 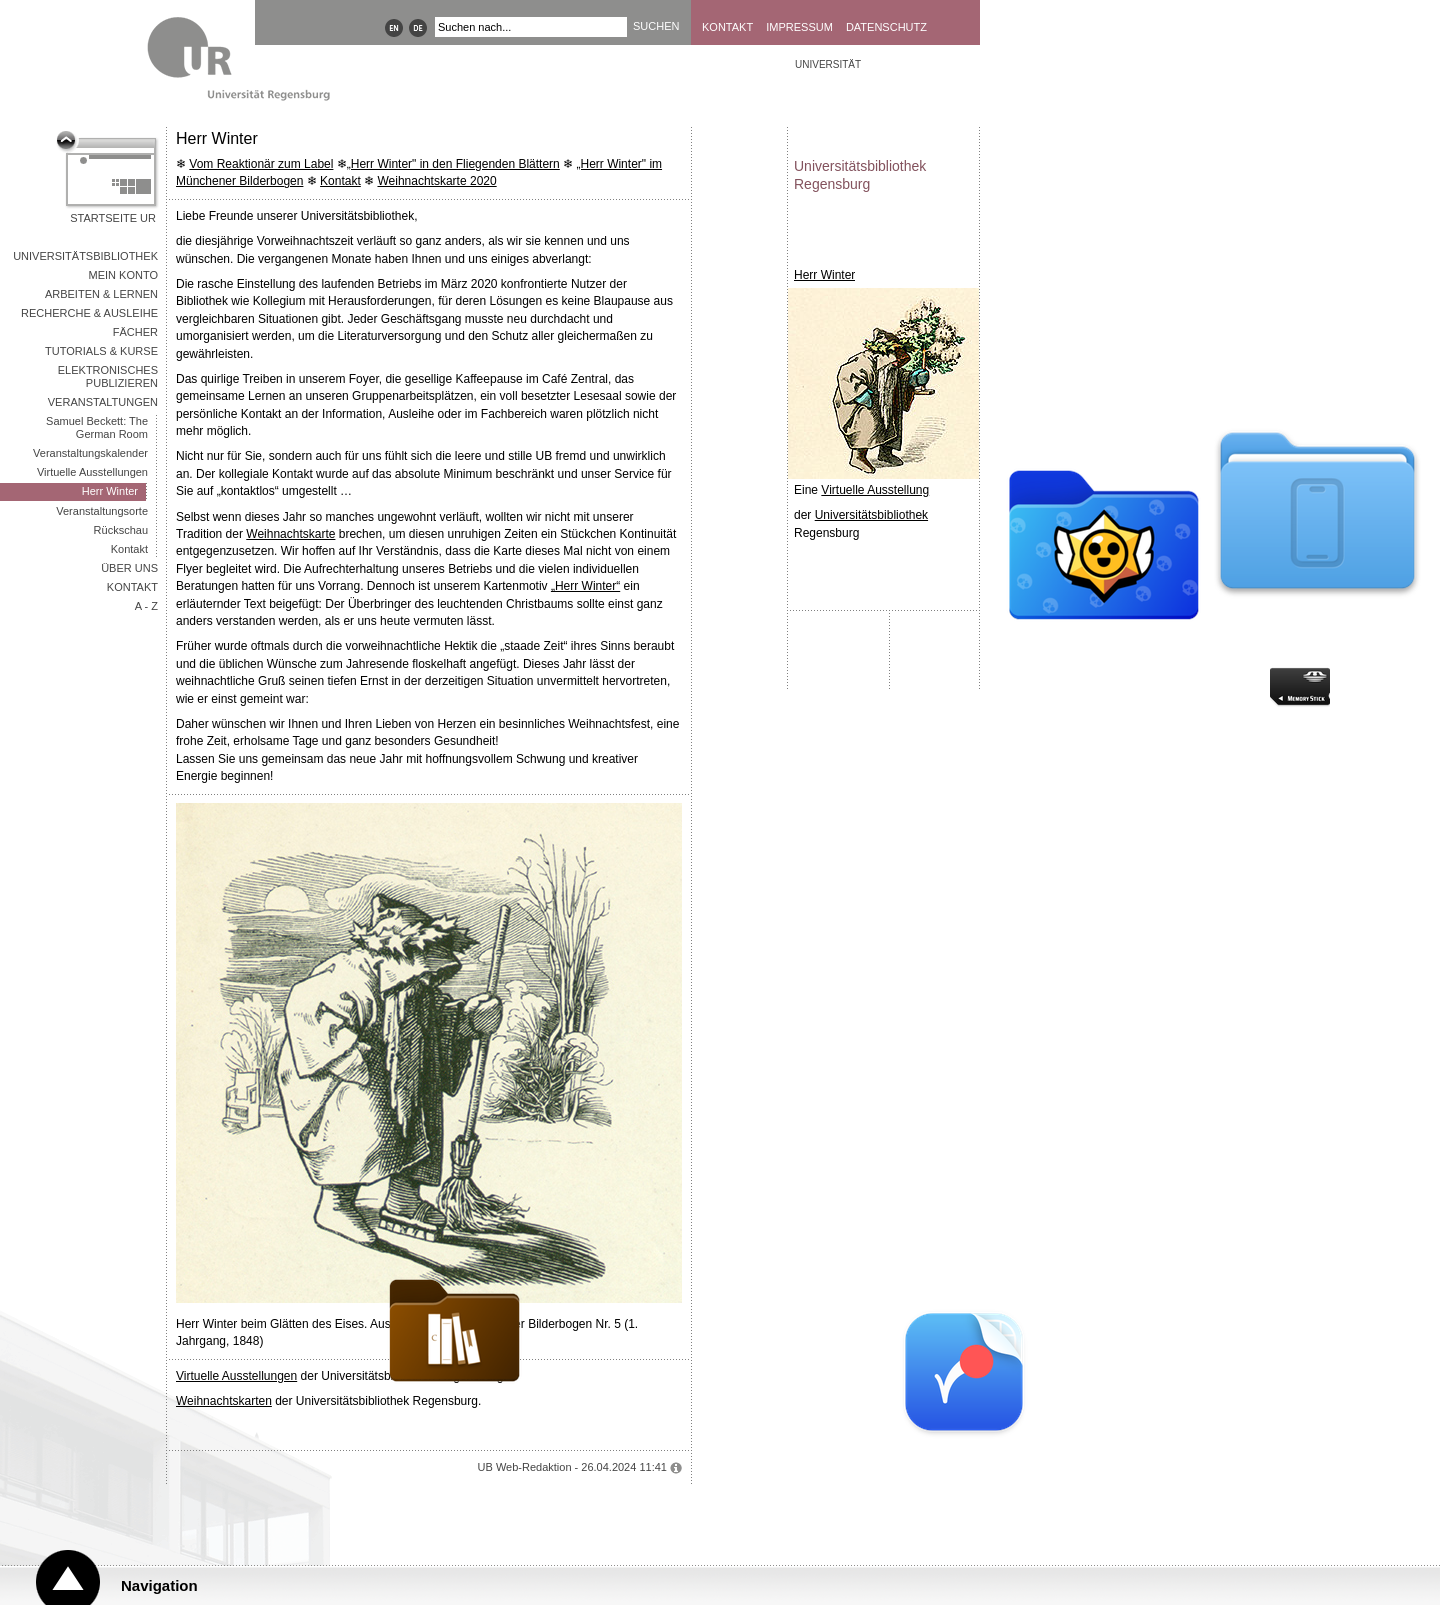 What do you see at coordinates (454, 1334) in the screenshot?
I see `open your calibre ebook library folder` at bounding box center [454, 1334].